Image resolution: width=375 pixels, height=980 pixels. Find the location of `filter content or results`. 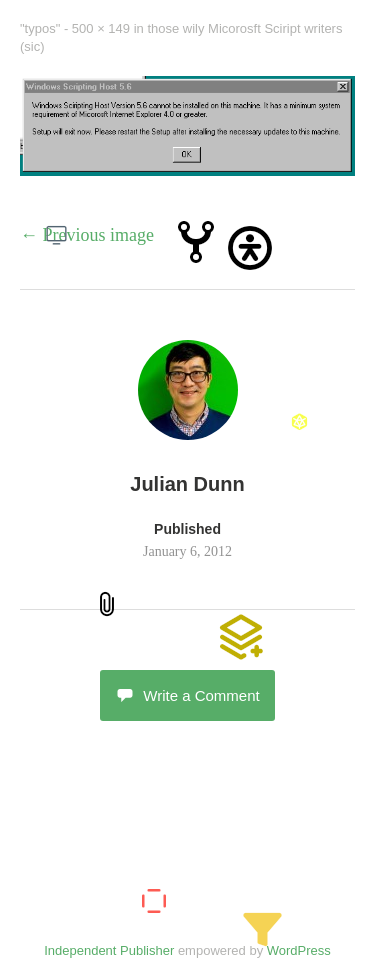

filter content or results is located at coordinates (262, 929).